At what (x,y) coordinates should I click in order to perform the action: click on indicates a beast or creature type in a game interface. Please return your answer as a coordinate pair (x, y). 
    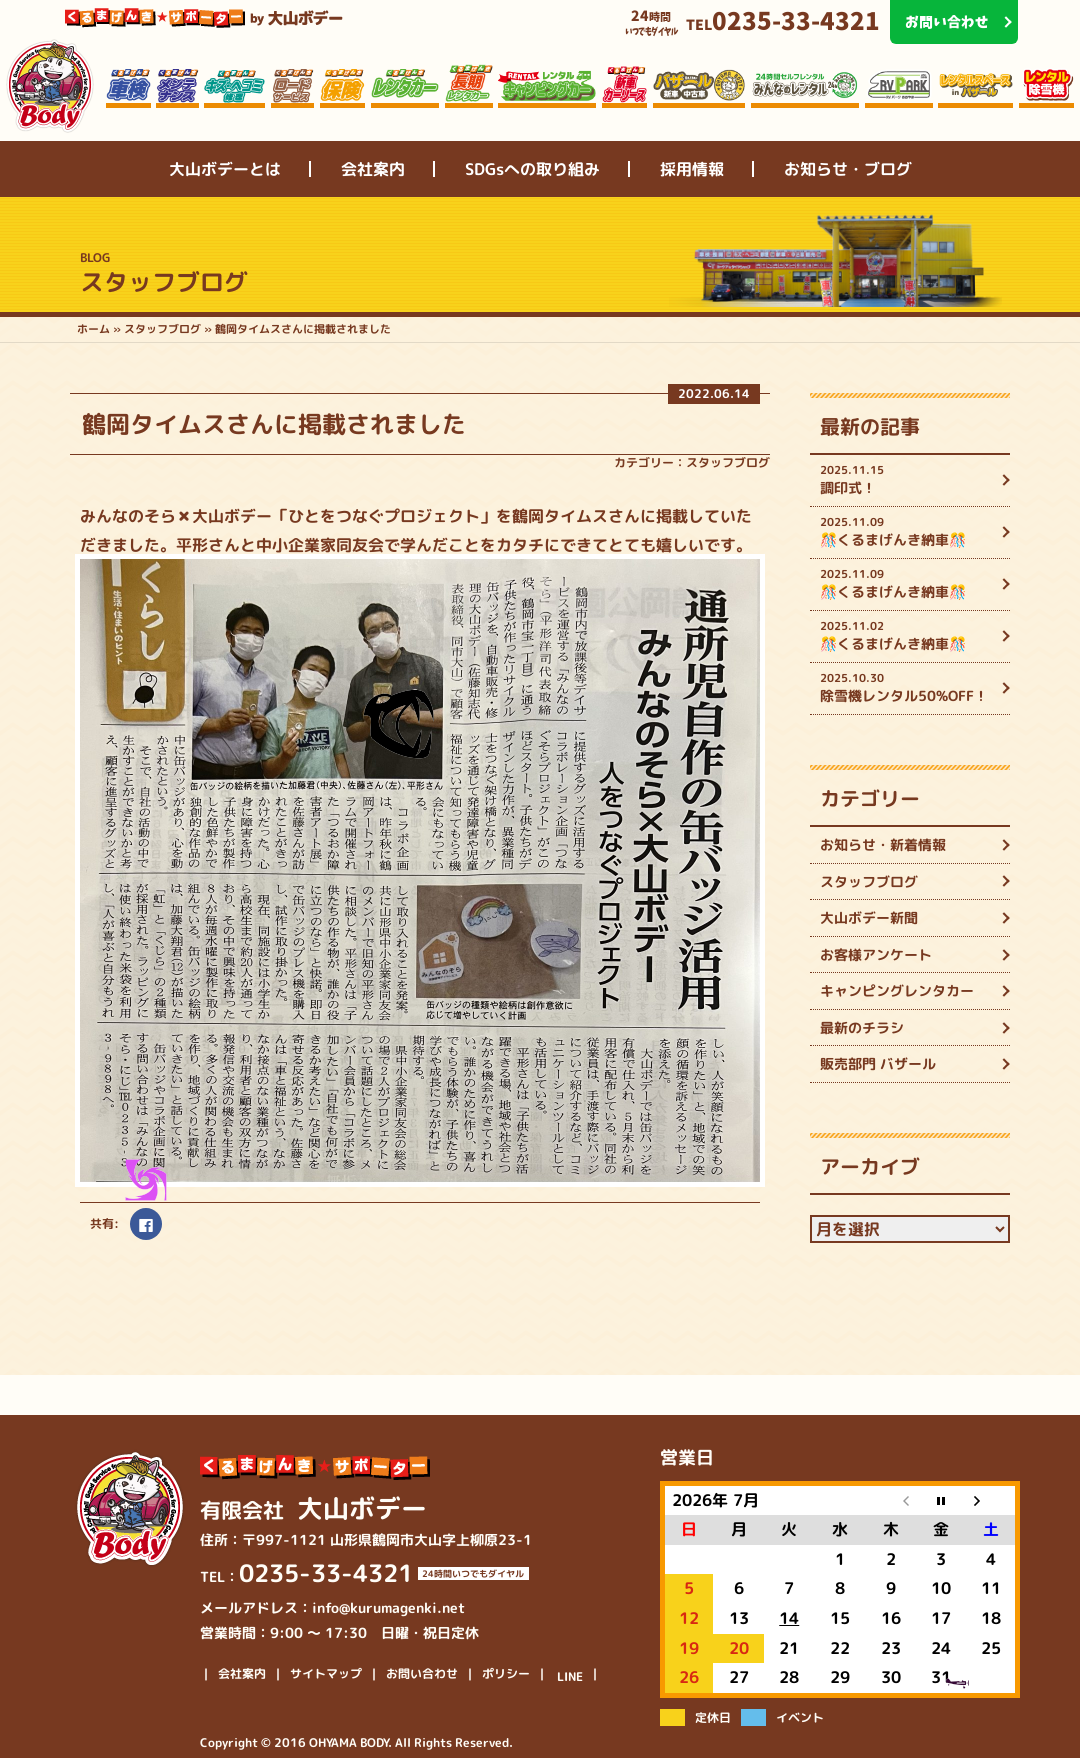
    Looking at the image, I should click on (399, 724).